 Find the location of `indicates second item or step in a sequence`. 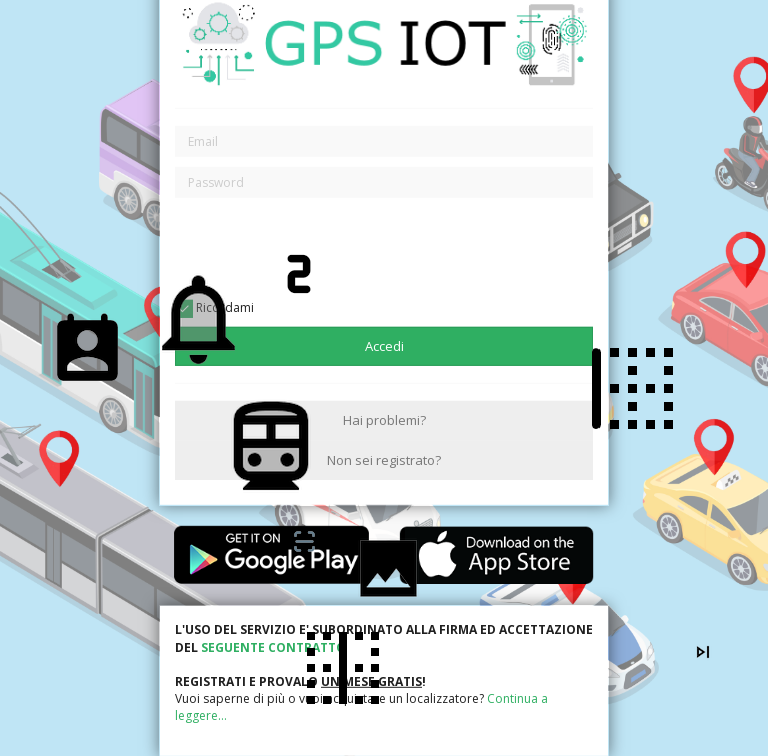

indicates second item or step in a sequence is located at coordinates (299, 274).